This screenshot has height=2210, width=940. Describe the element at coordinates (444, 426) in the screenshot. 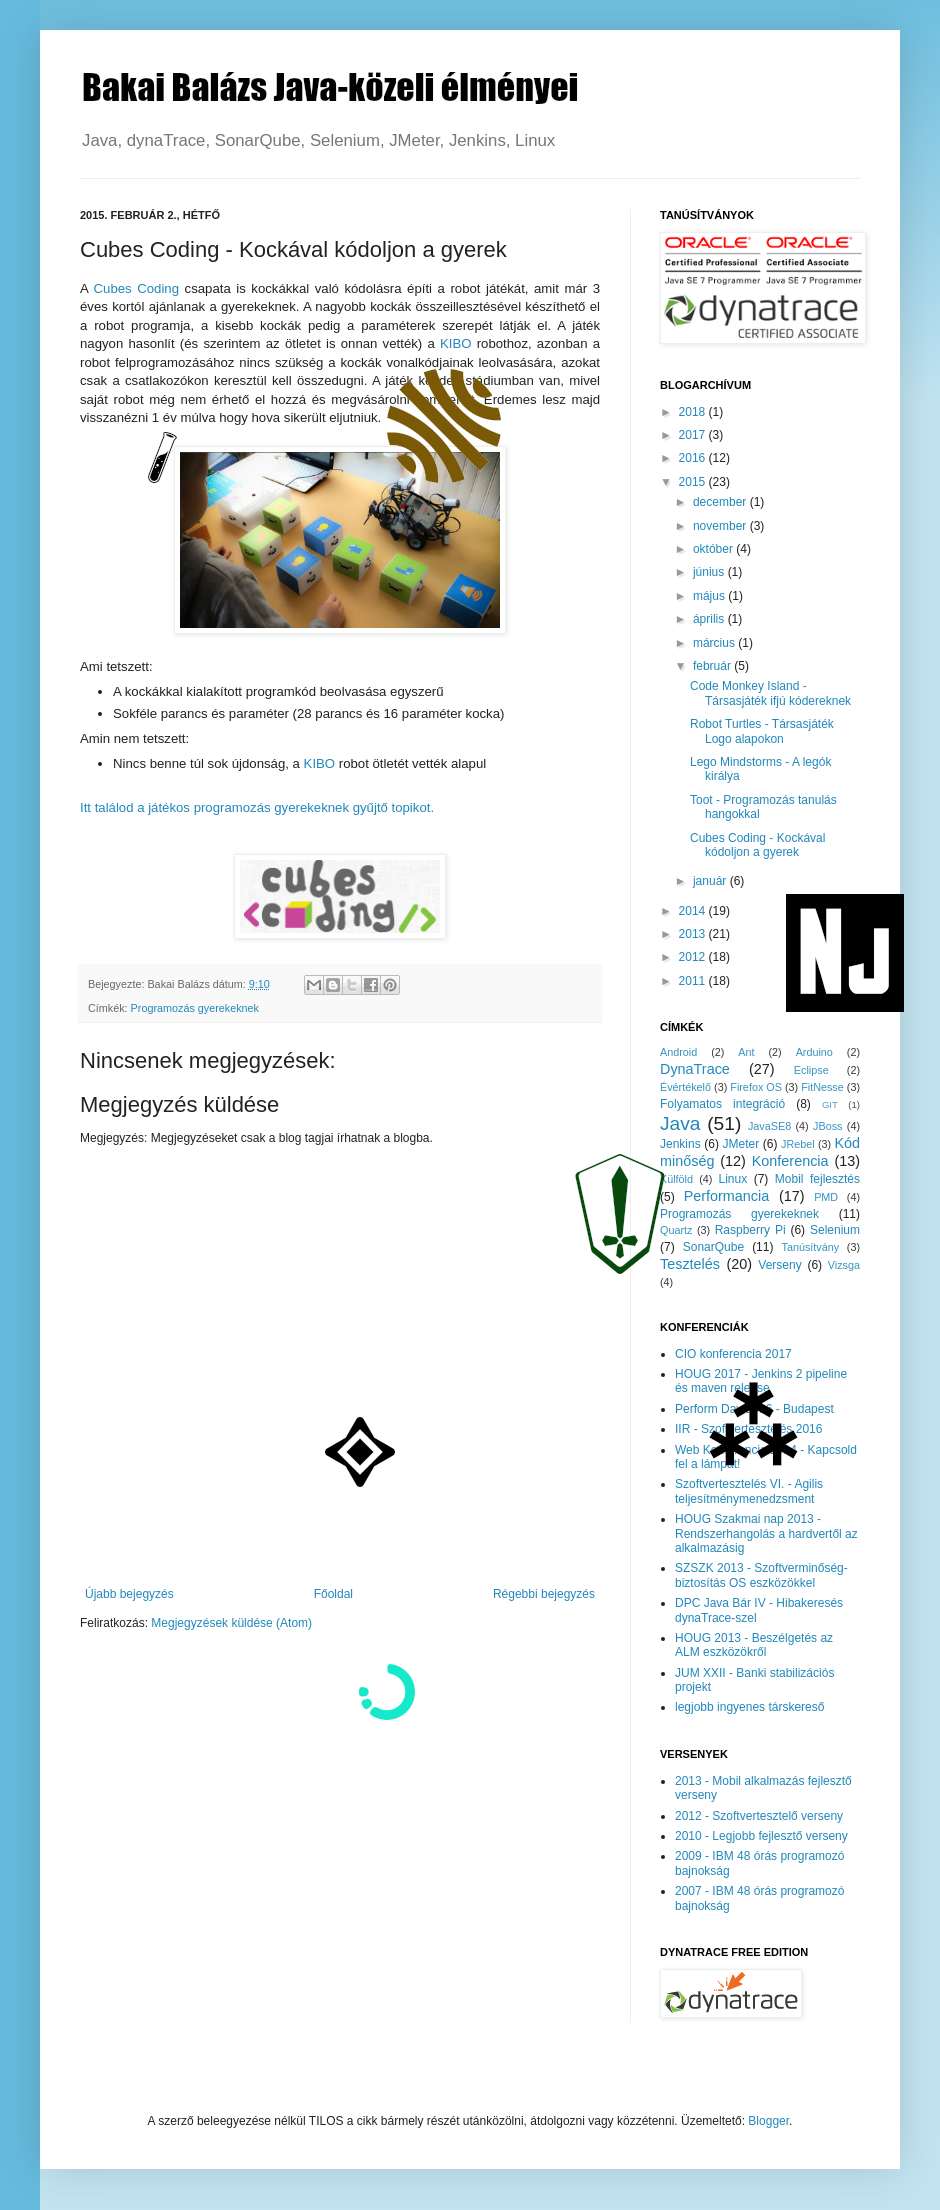

I see `HAL company or brand logo` at that location.